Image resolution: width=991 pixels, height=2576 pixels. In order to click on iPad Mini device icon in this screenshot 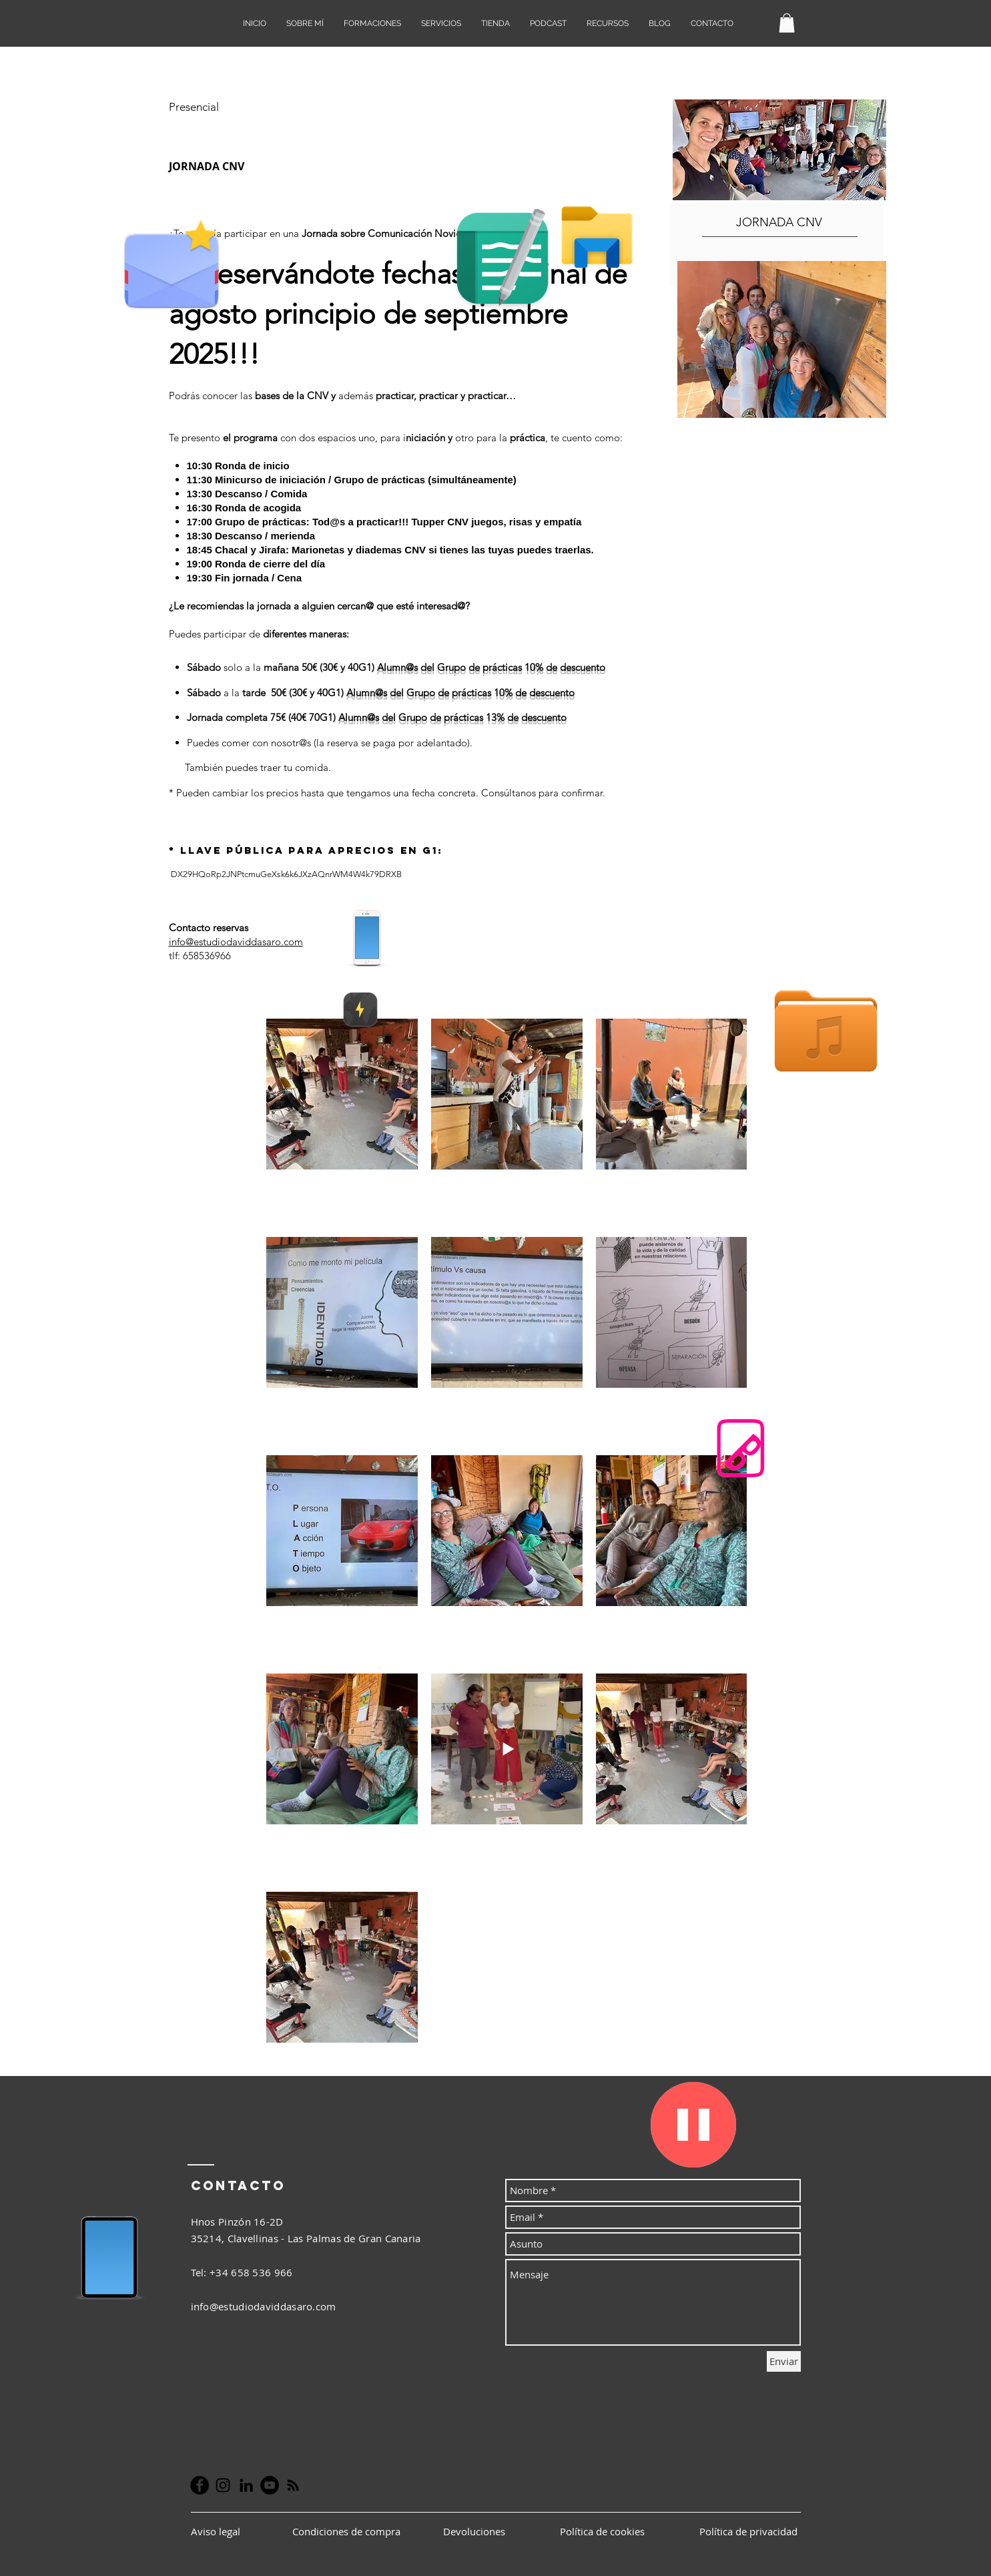, I will do `click(109, 2249)`.